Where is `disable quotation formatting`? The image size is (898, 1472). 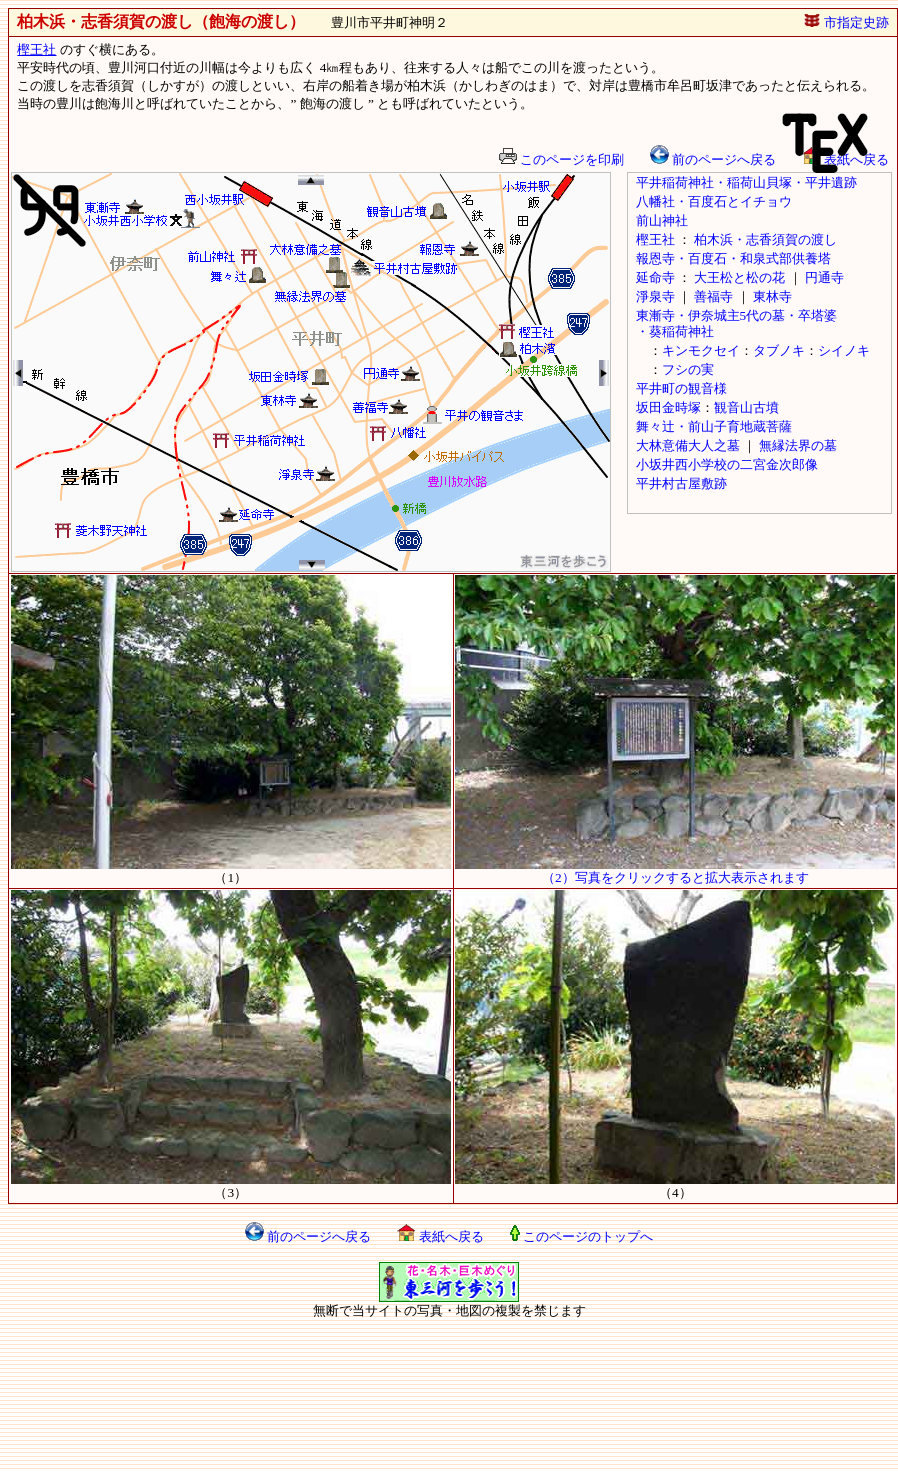 disable quotation formatting is located at coordinates (49, 210).